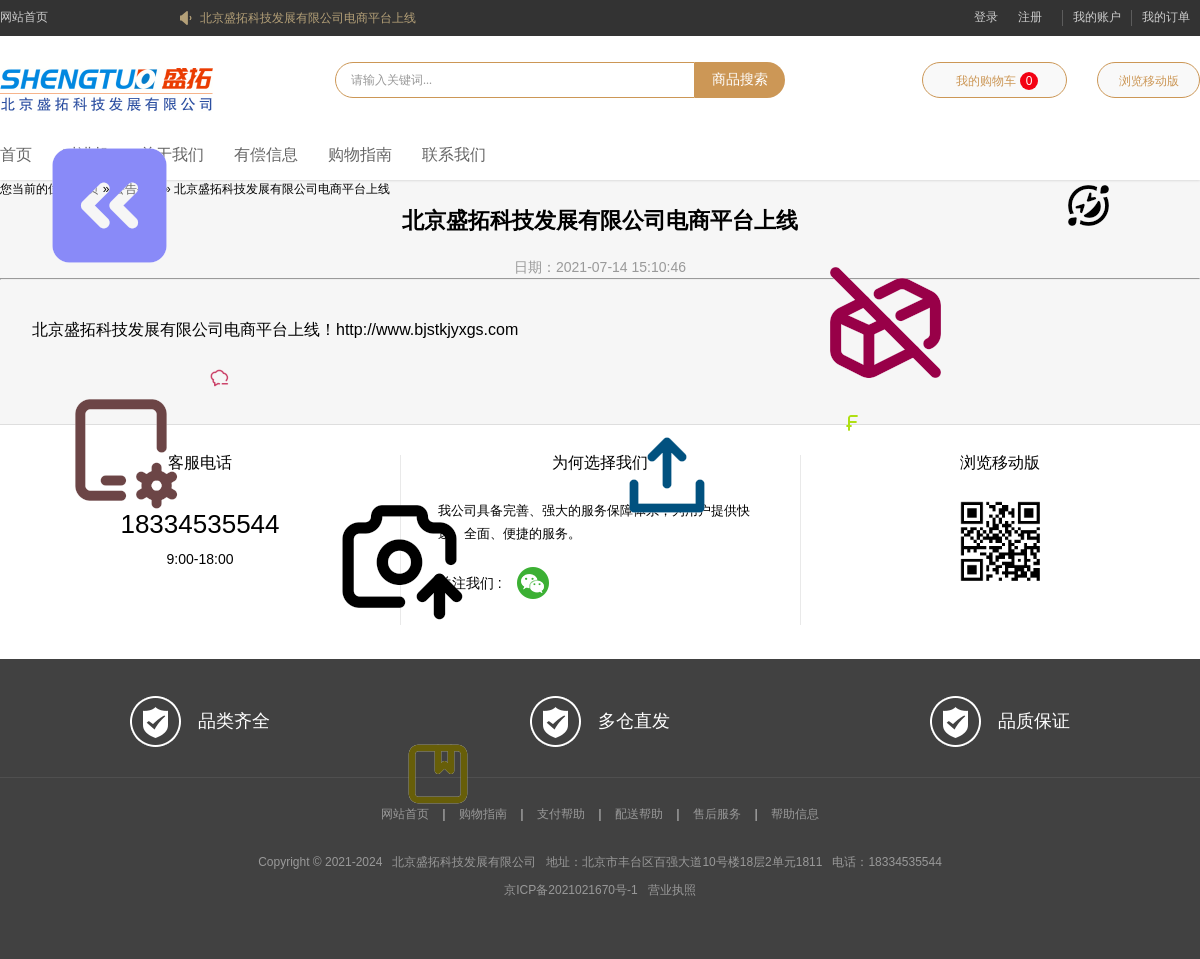 The image size is (1200, 959). Describe the element at coordinates (438, 774) in the screenshot. I see `view photo album` at that location.